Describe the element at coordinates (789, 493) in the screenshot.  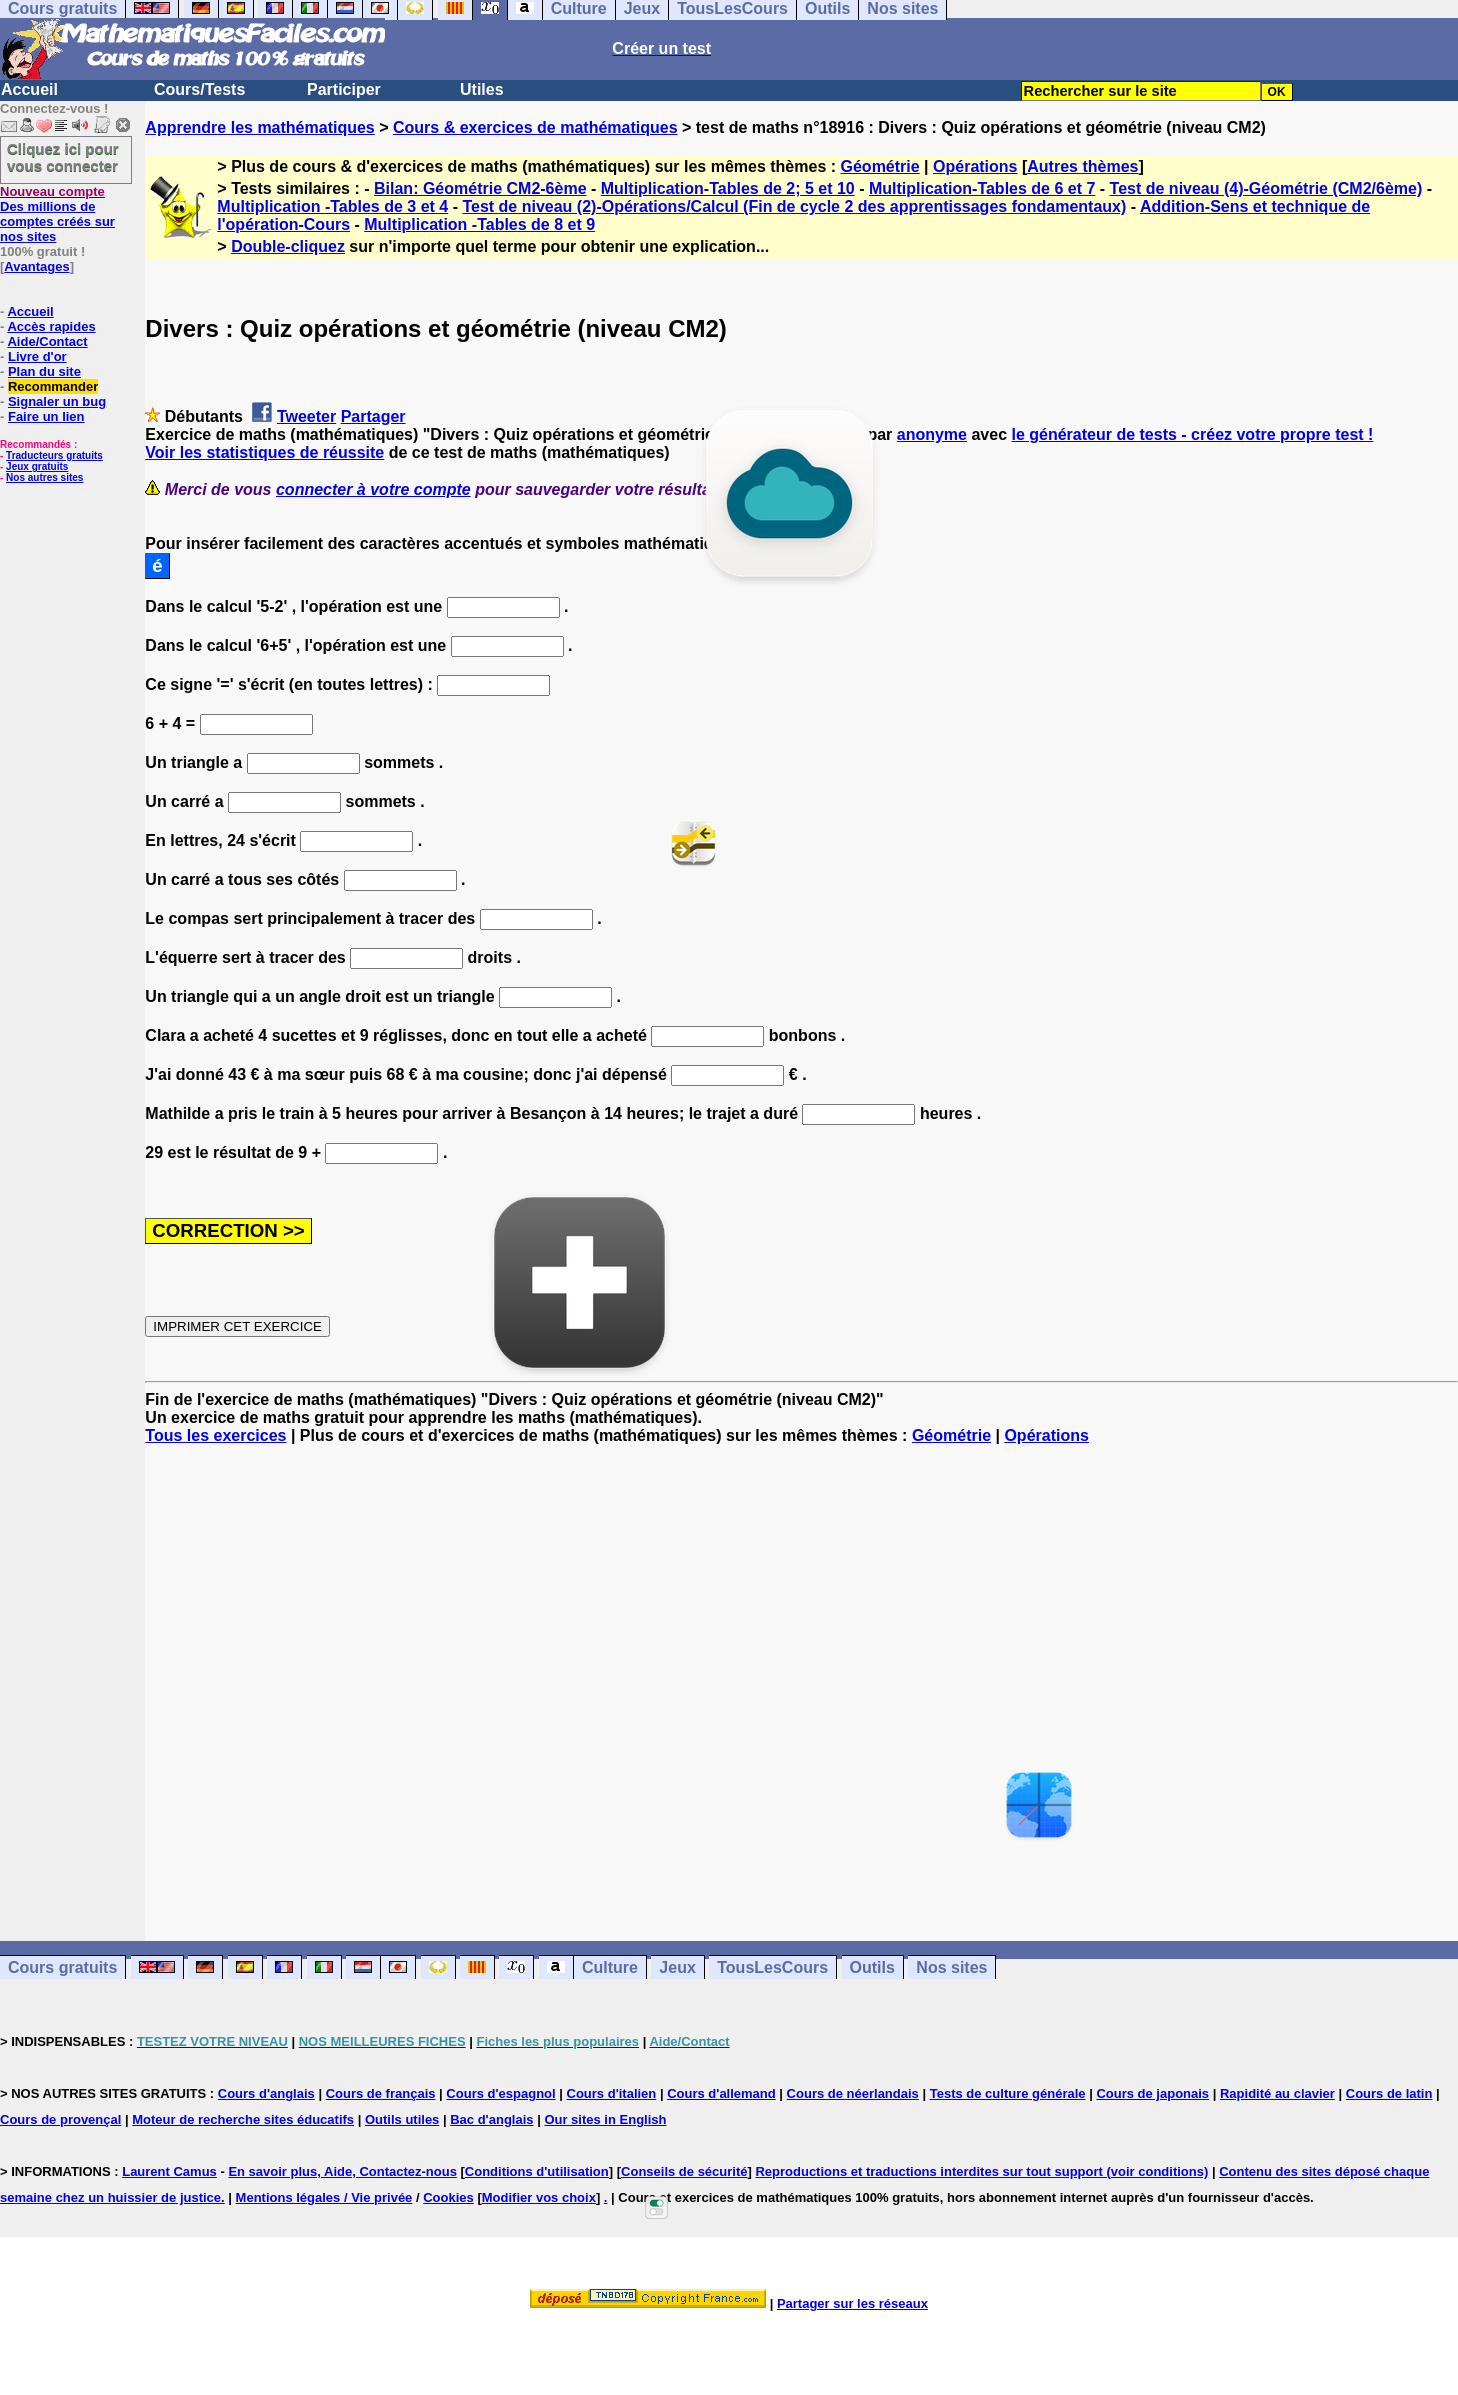
I see `launch airvpn application` at that location.